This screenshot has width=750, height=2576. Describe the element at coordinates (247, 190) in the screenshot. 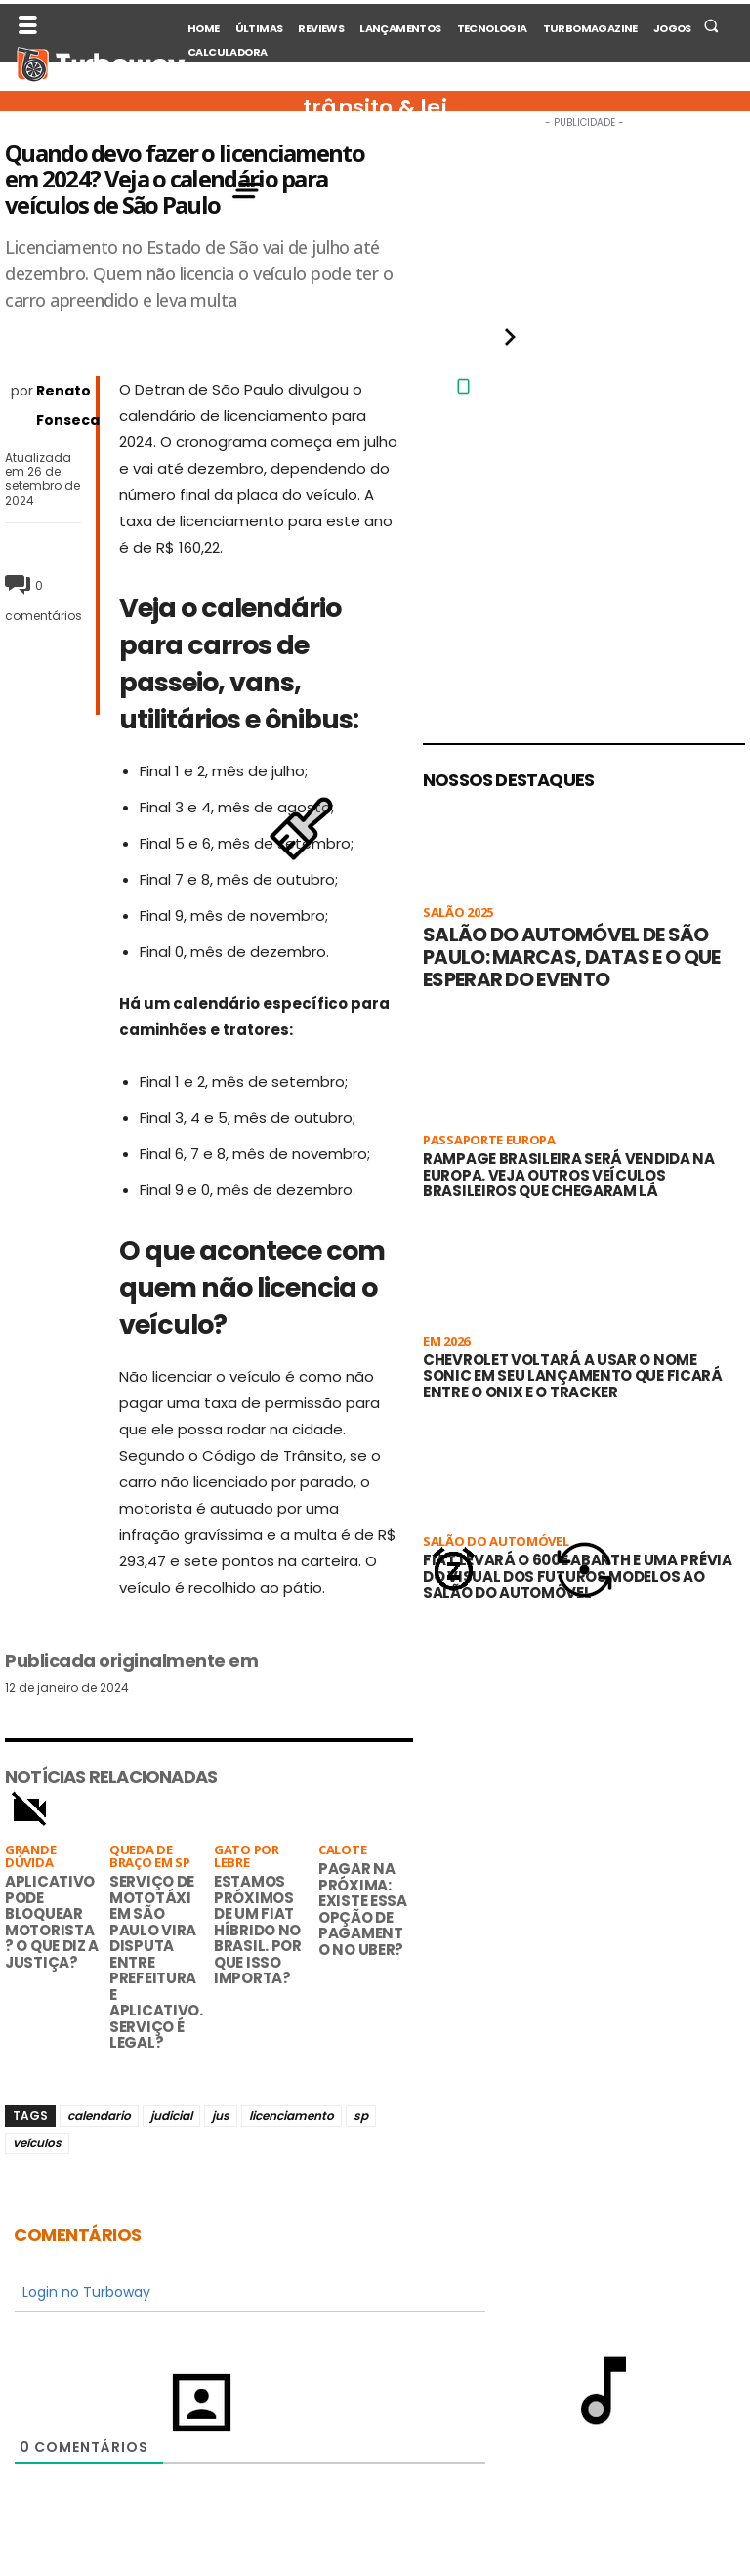

I see `clear all items from a list` at that location.